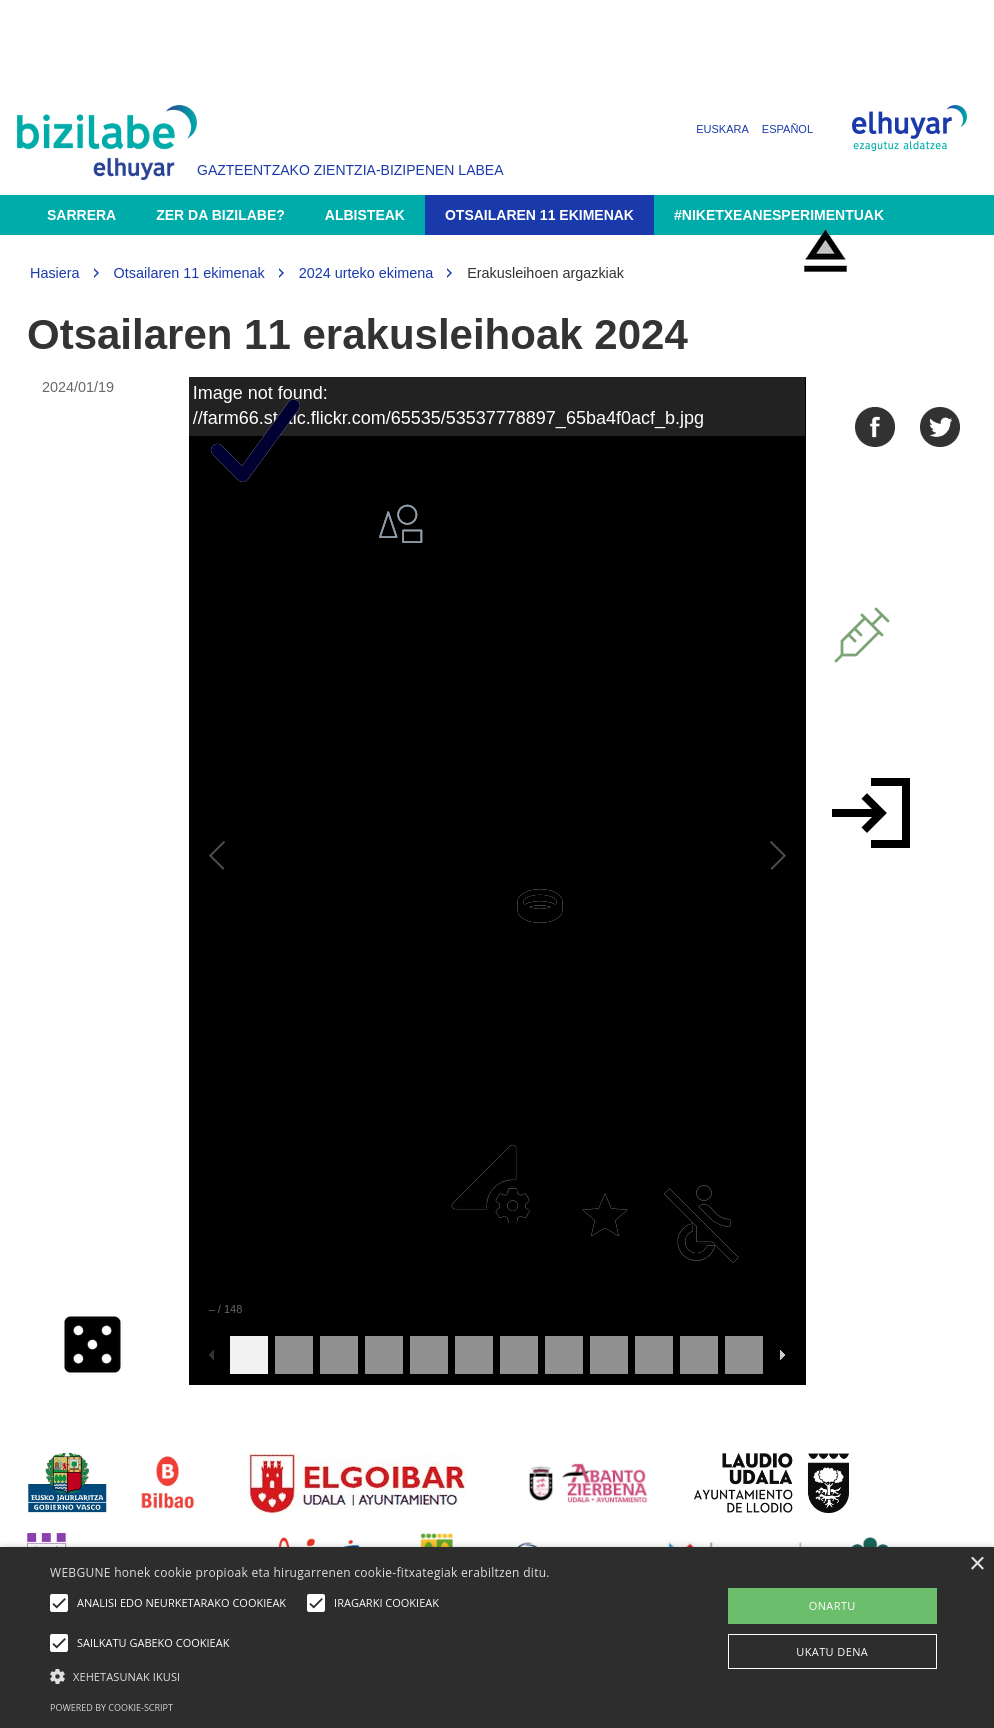 The width and height of the screenshot is (994, 1728). Describe the element at coordinates (540, 906) in the screenshot. I see `indicates a ring or jewelry item` at that location.